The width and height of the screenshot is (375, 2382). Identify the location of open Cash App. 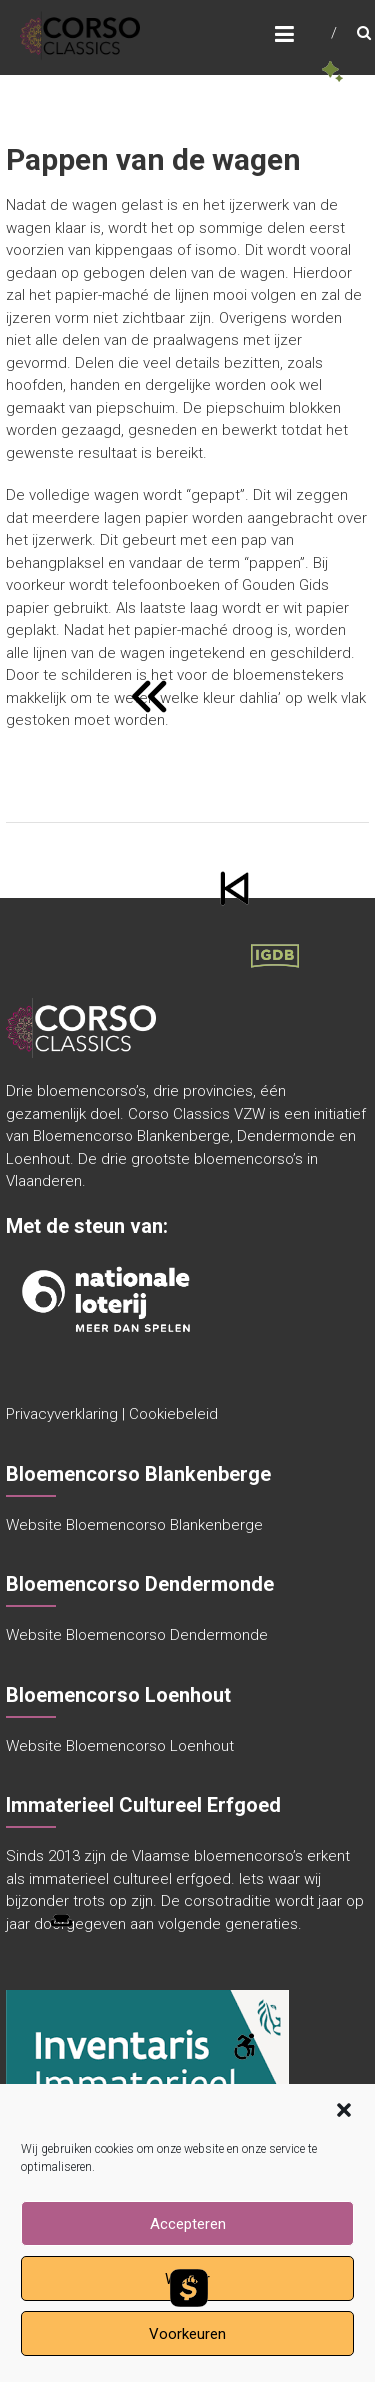
(189, 2288).